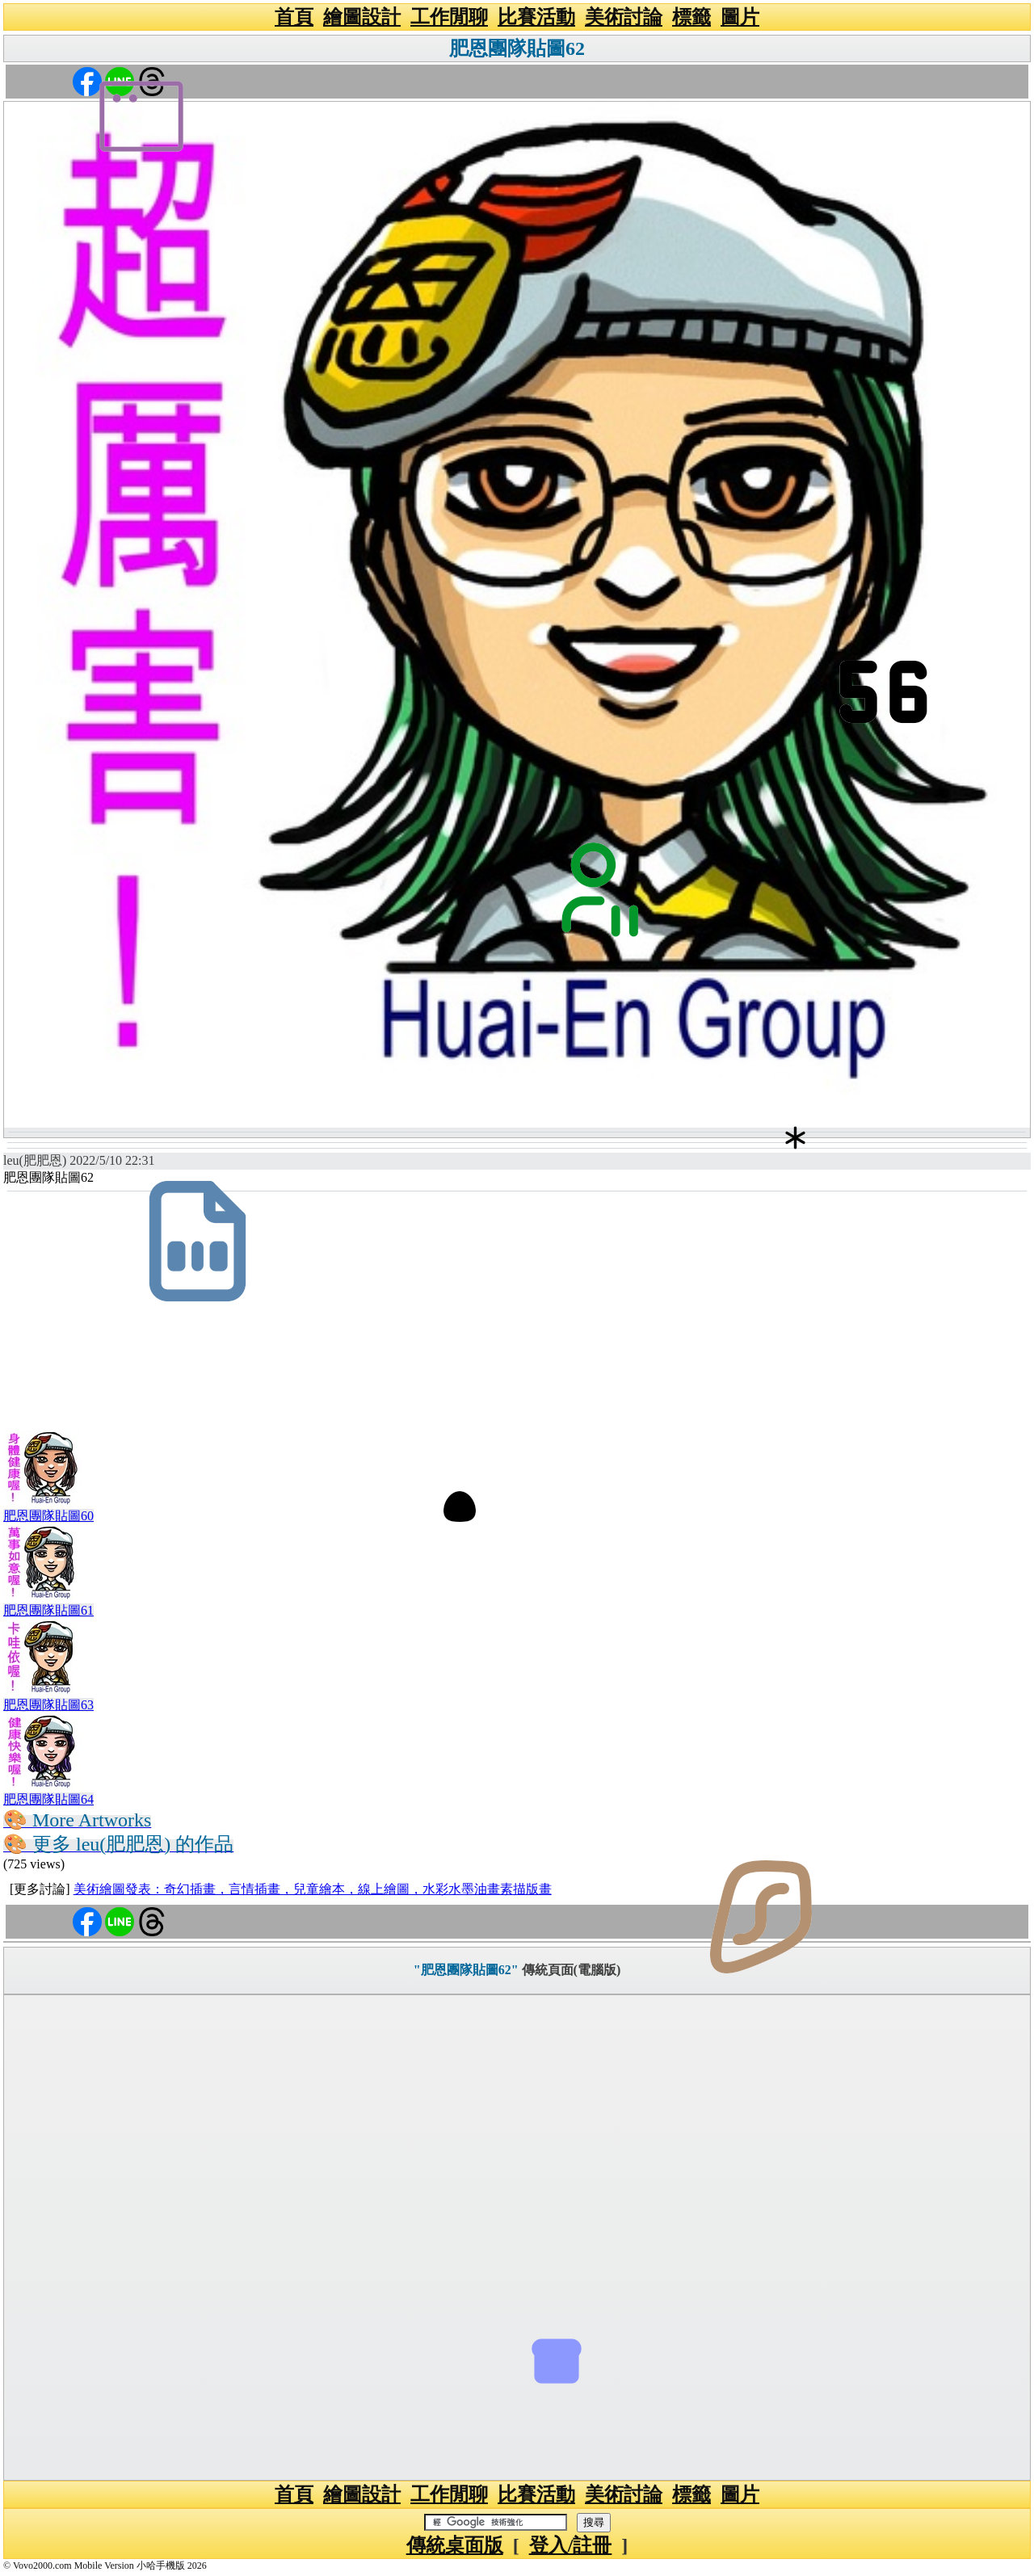  I want to click on pause or temporarily suspend a user account, so click(593, 887).